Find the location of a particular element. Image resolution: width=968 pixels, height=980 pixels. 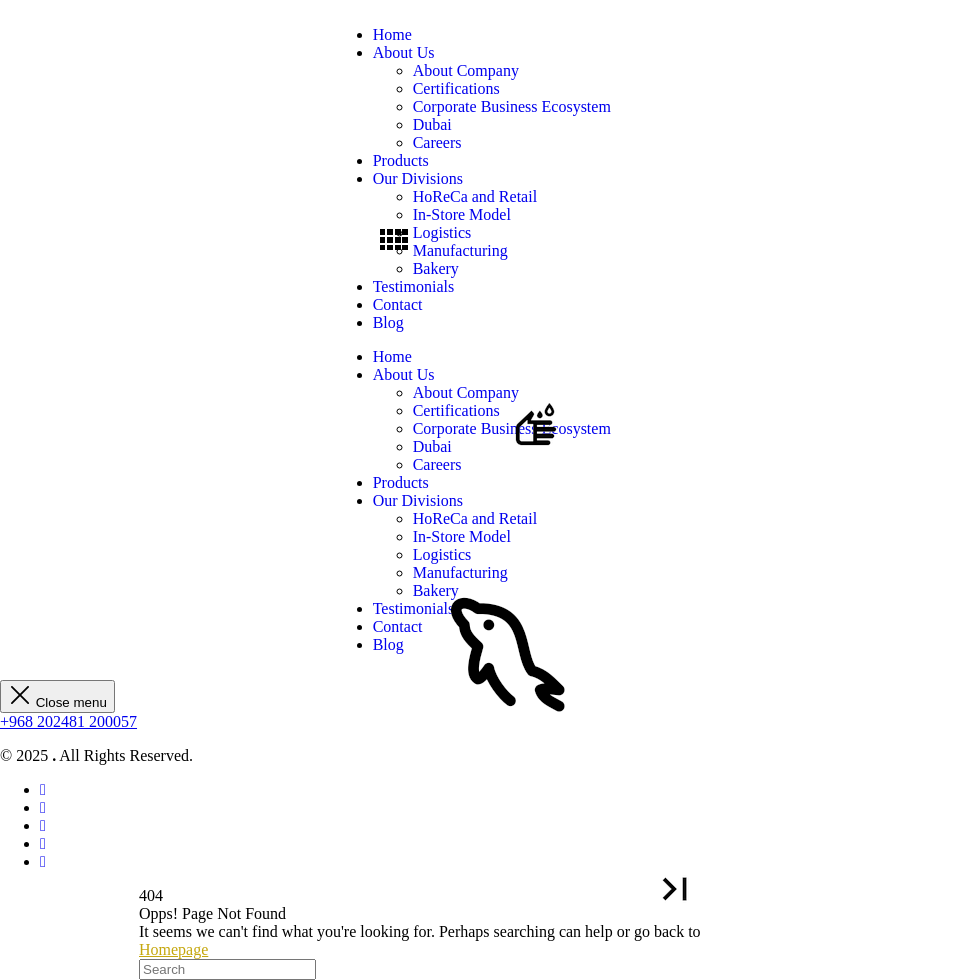

connect to mysql database is located at coordinates (505, 652).